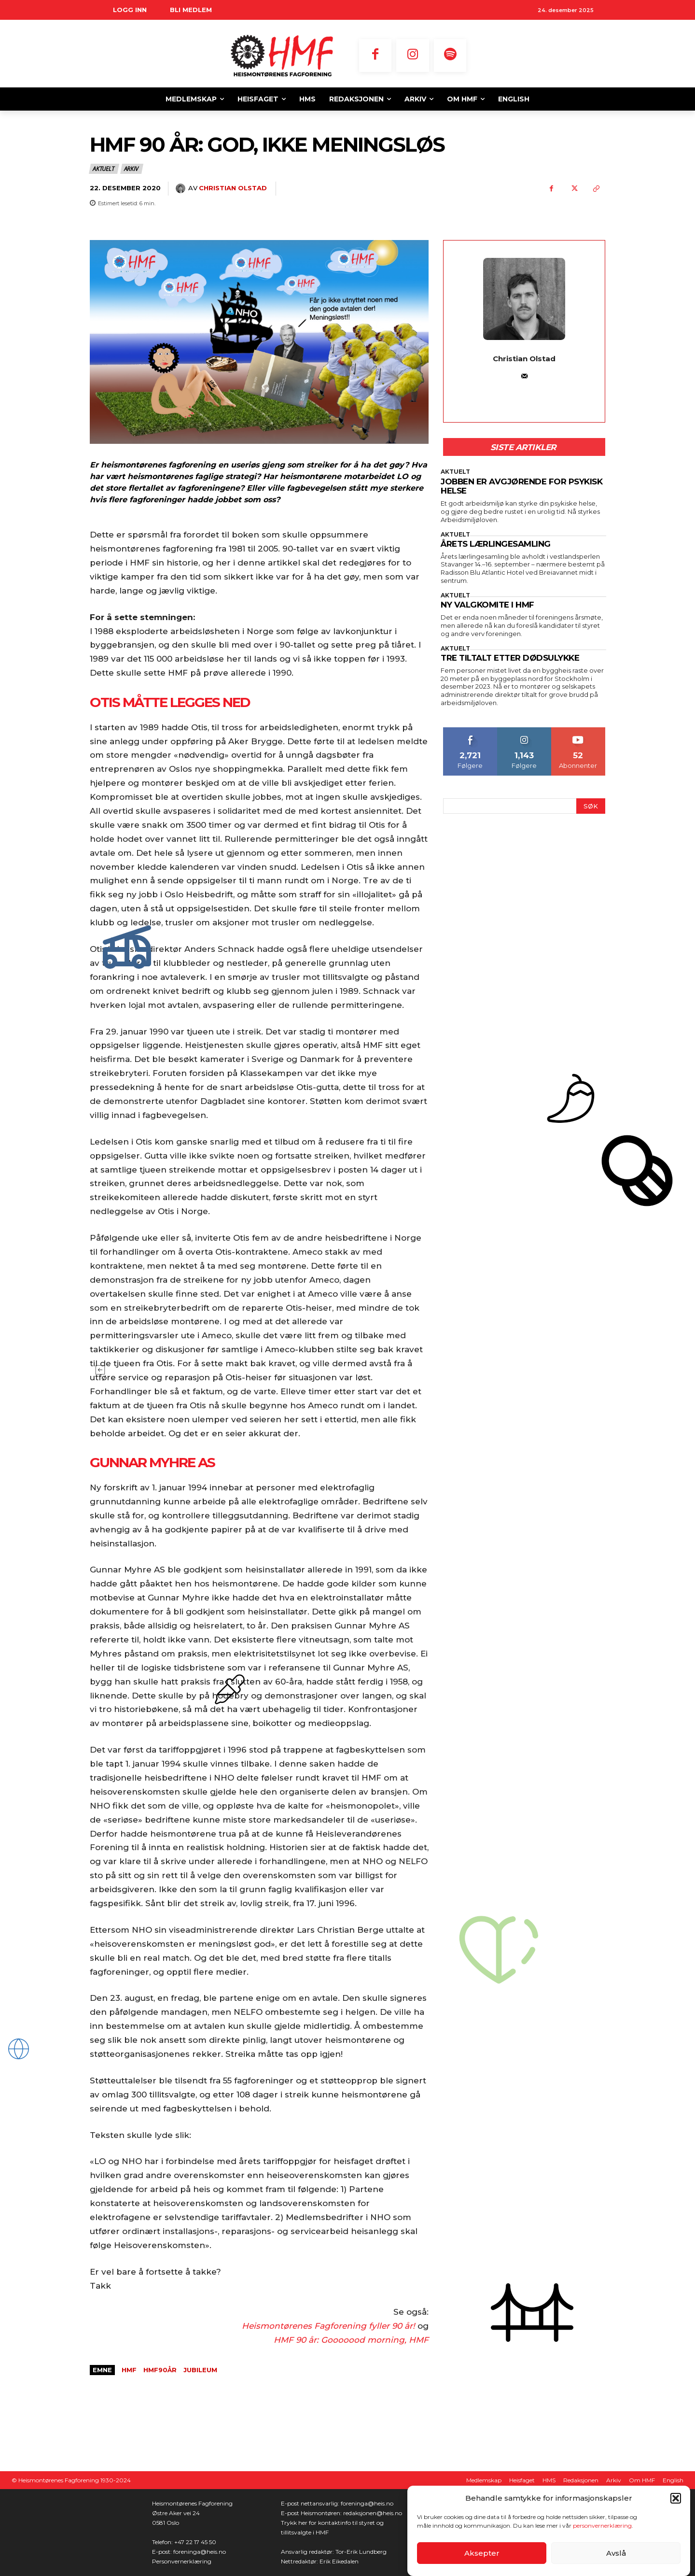 This screenshot has width=695, height=2576. Describe the element at coordinates (100, 1370) in the screenshot. I see `go back to previous screen` at that location.